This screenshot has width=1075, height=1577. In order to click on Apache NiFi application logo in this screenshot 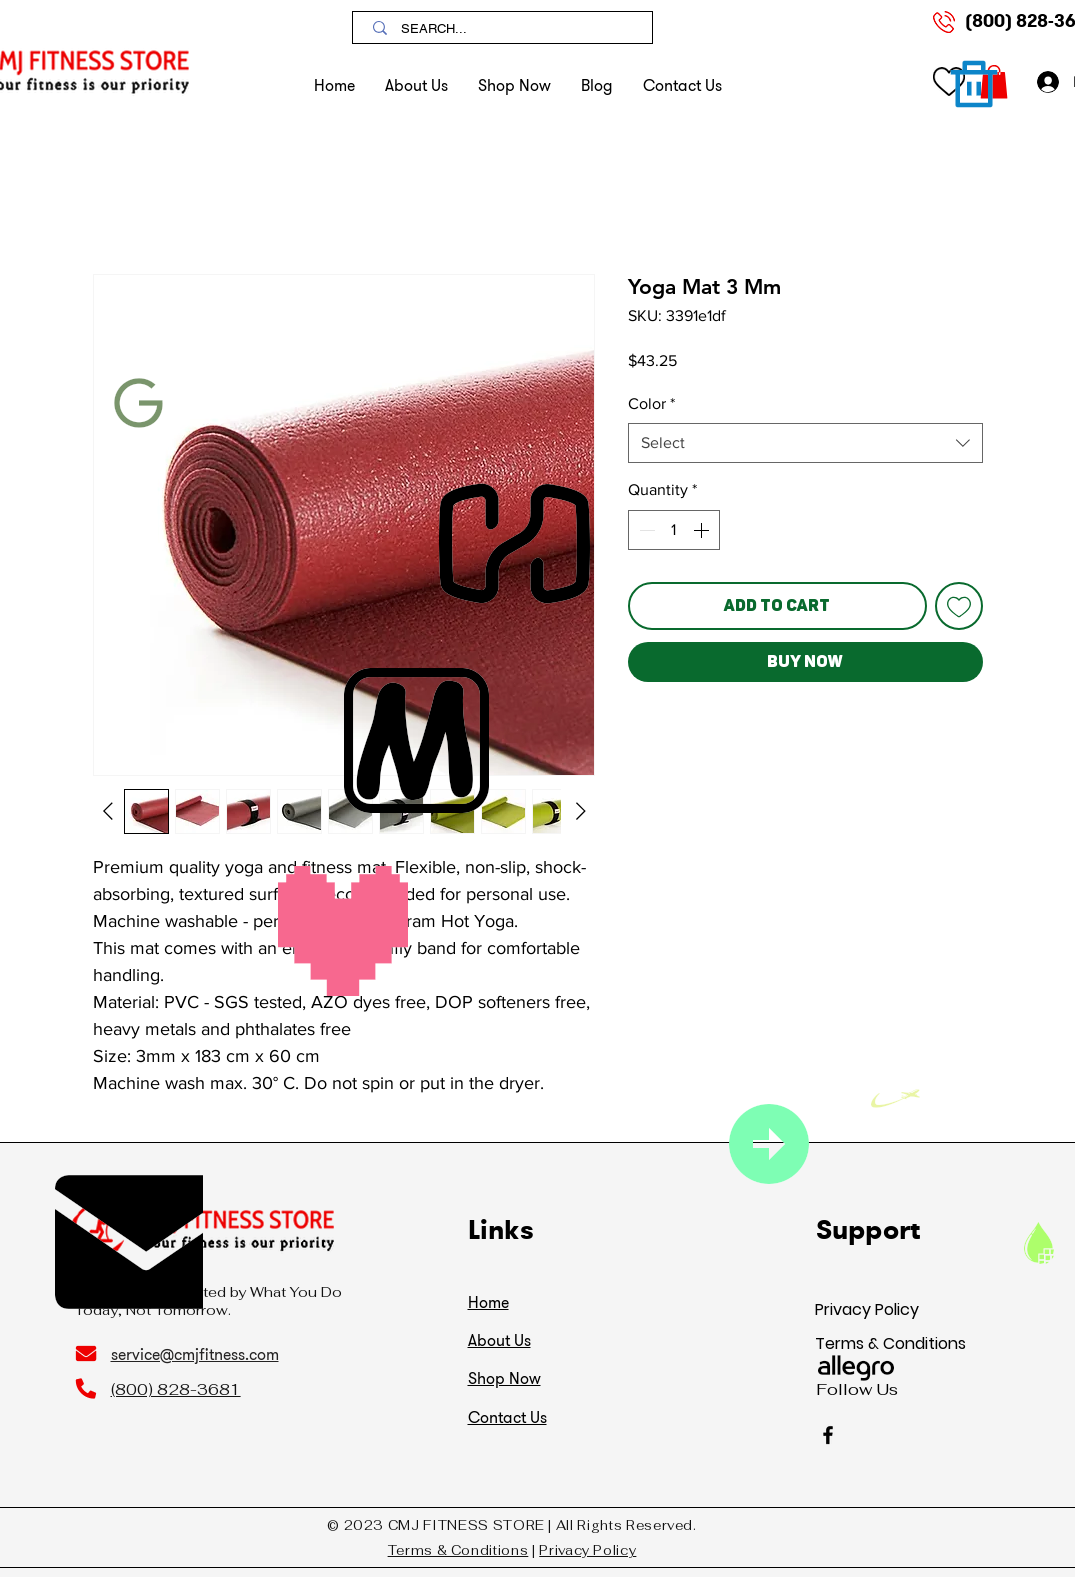, I will do `click(1039, 1243)`.